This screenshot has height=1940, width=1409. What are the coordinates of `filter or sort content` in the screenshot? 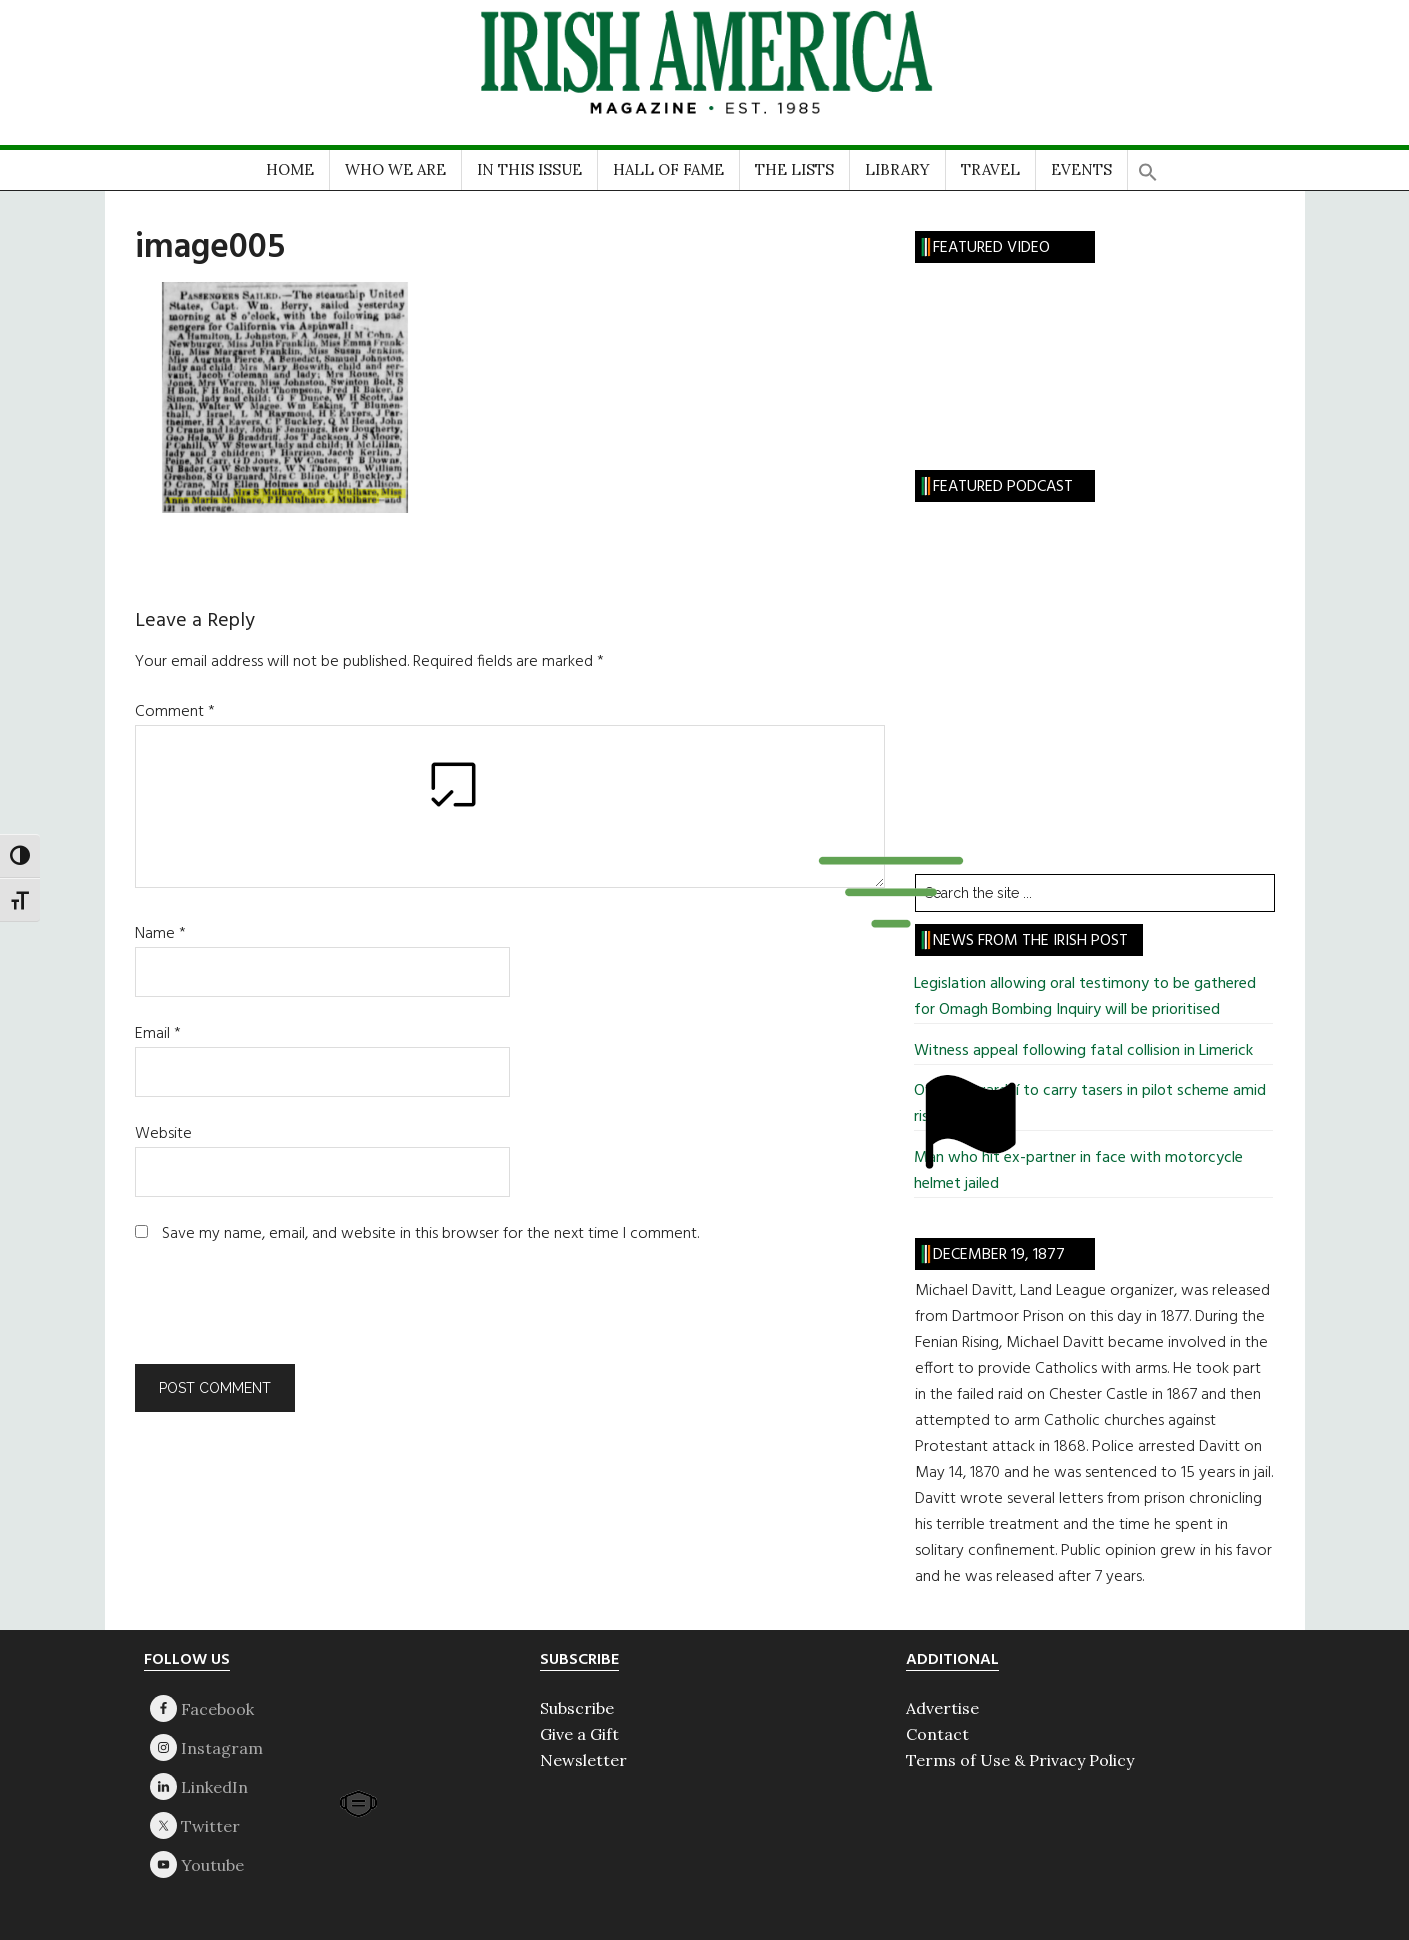 It's located at (891, 887).